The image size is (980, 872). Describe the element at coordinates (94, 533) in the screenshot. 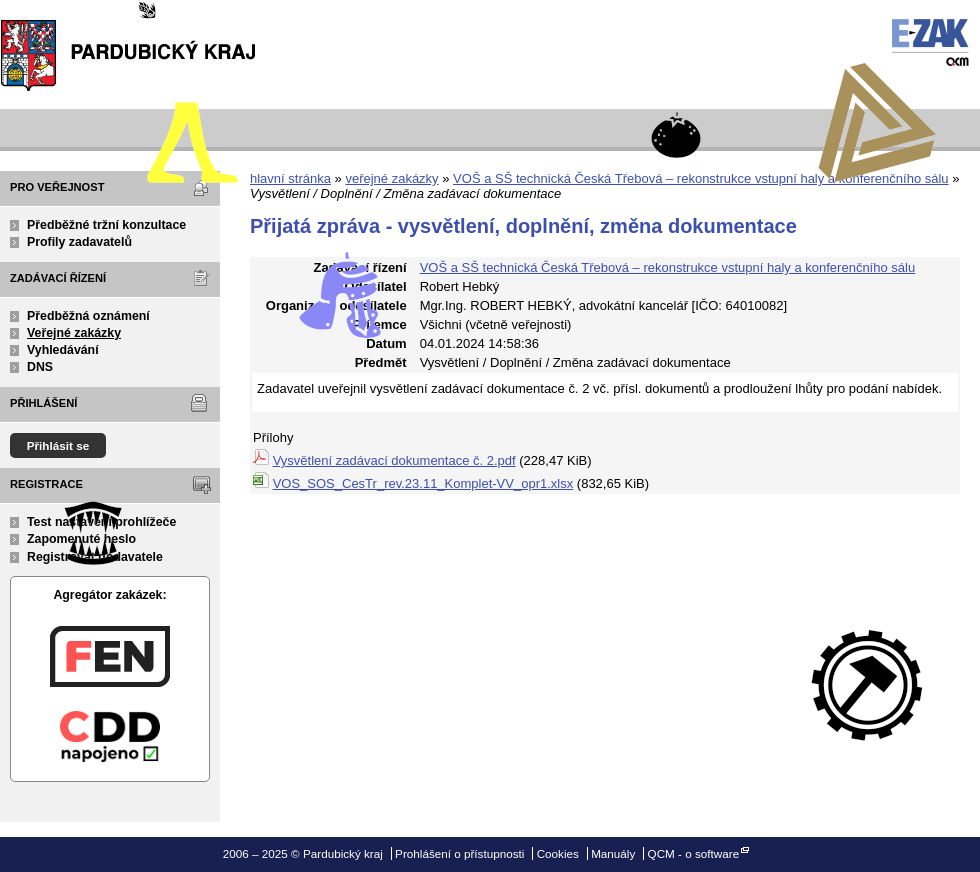

I see `select a monster or creature character` at that location.